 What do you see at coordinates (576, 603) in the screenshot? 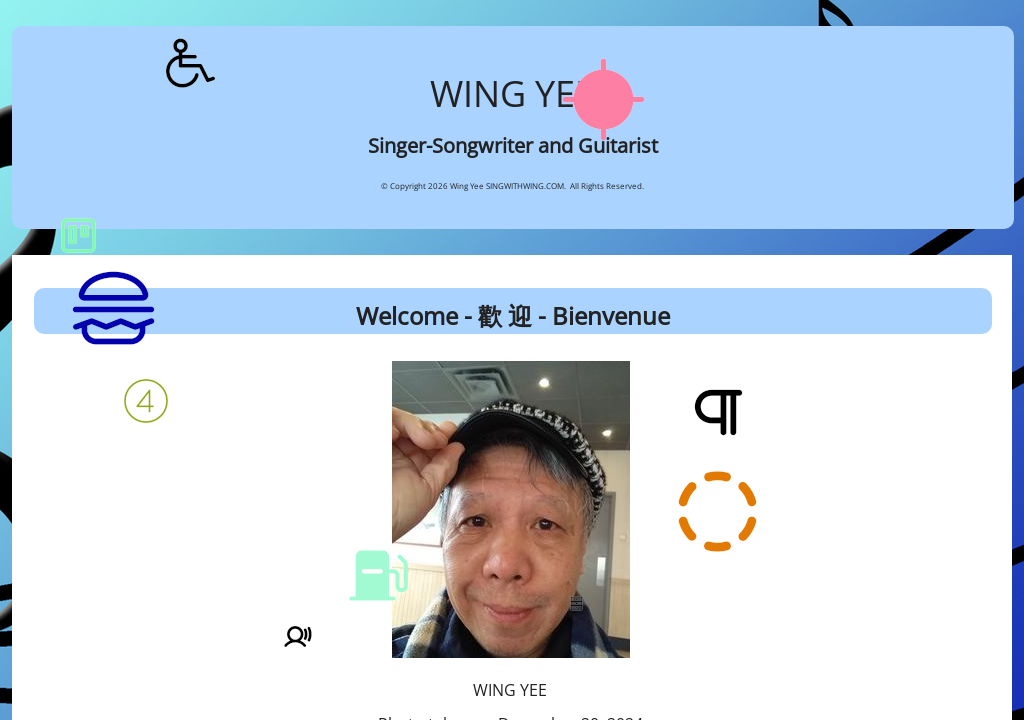
I see `browse furniture or home decor items` at bounding box center [576, 603].